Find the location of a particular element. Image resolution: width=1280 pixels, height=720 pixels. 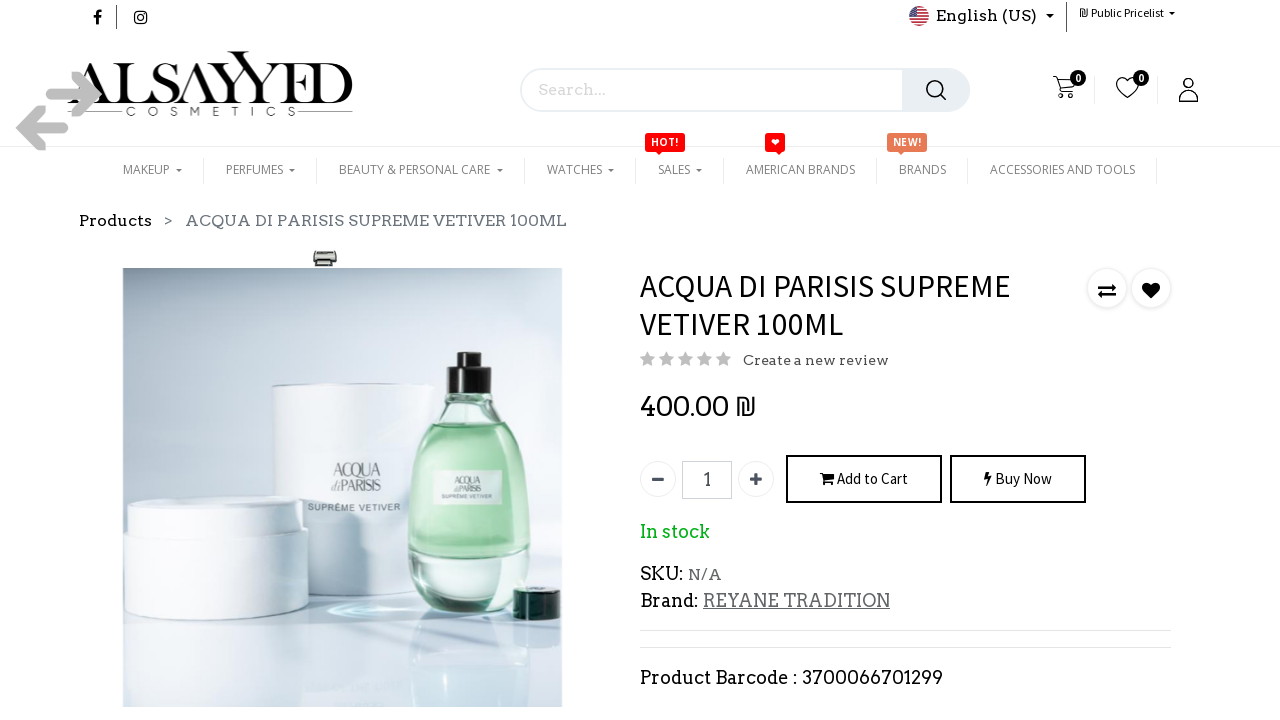

print the current document is located at coordinates (325, 258).